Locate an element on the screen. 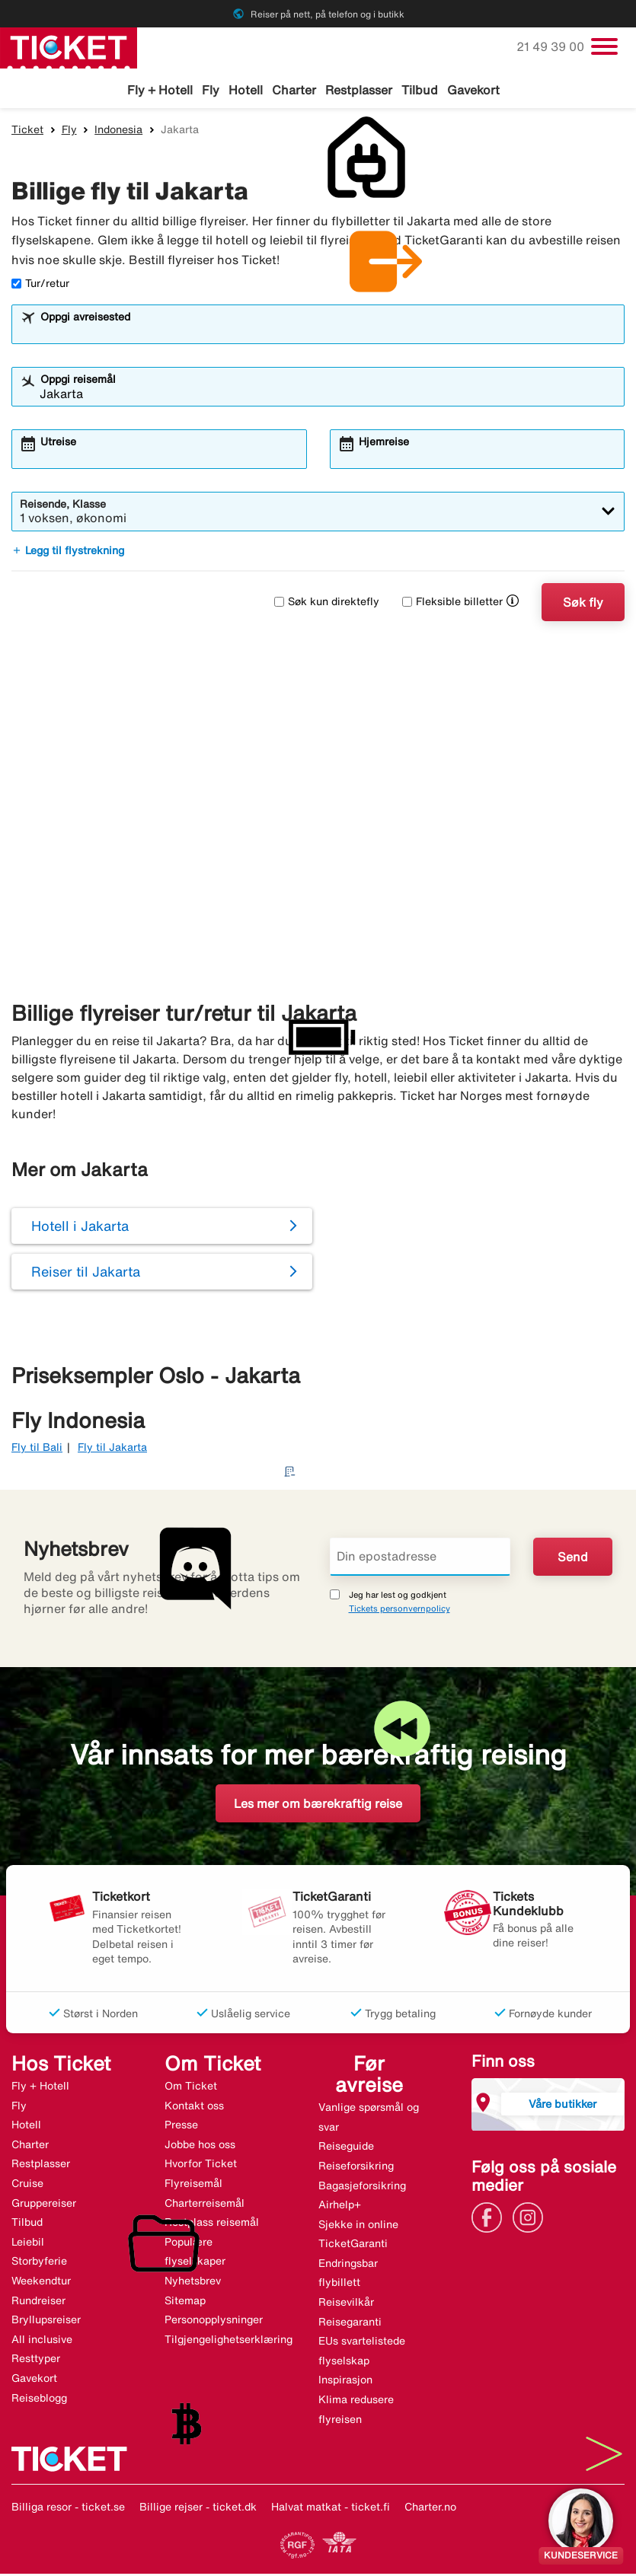 The image size is (636, 2576). bitcoin cryptocurrency logo is located at coordinates (187, 2424).